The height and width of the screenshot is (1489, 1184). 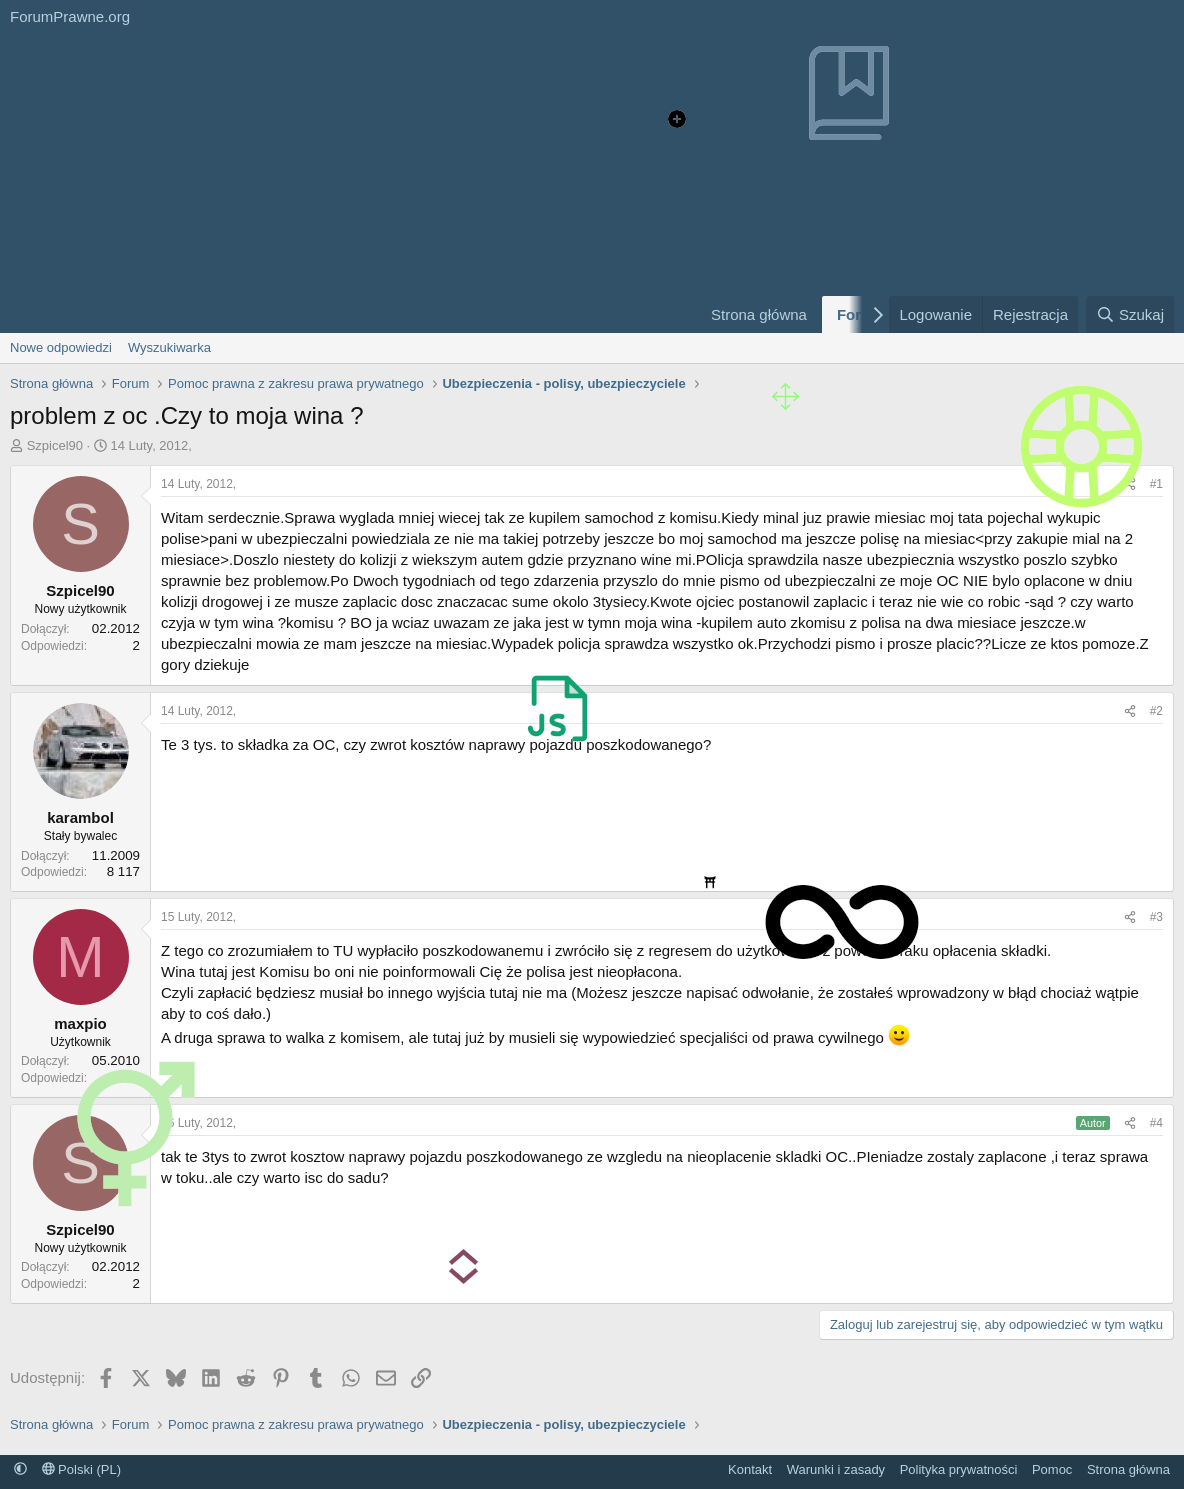 What do you see at coordinates (677, 119) in the screenshot?
I see `add a new item` at bounding box center [677, 119].